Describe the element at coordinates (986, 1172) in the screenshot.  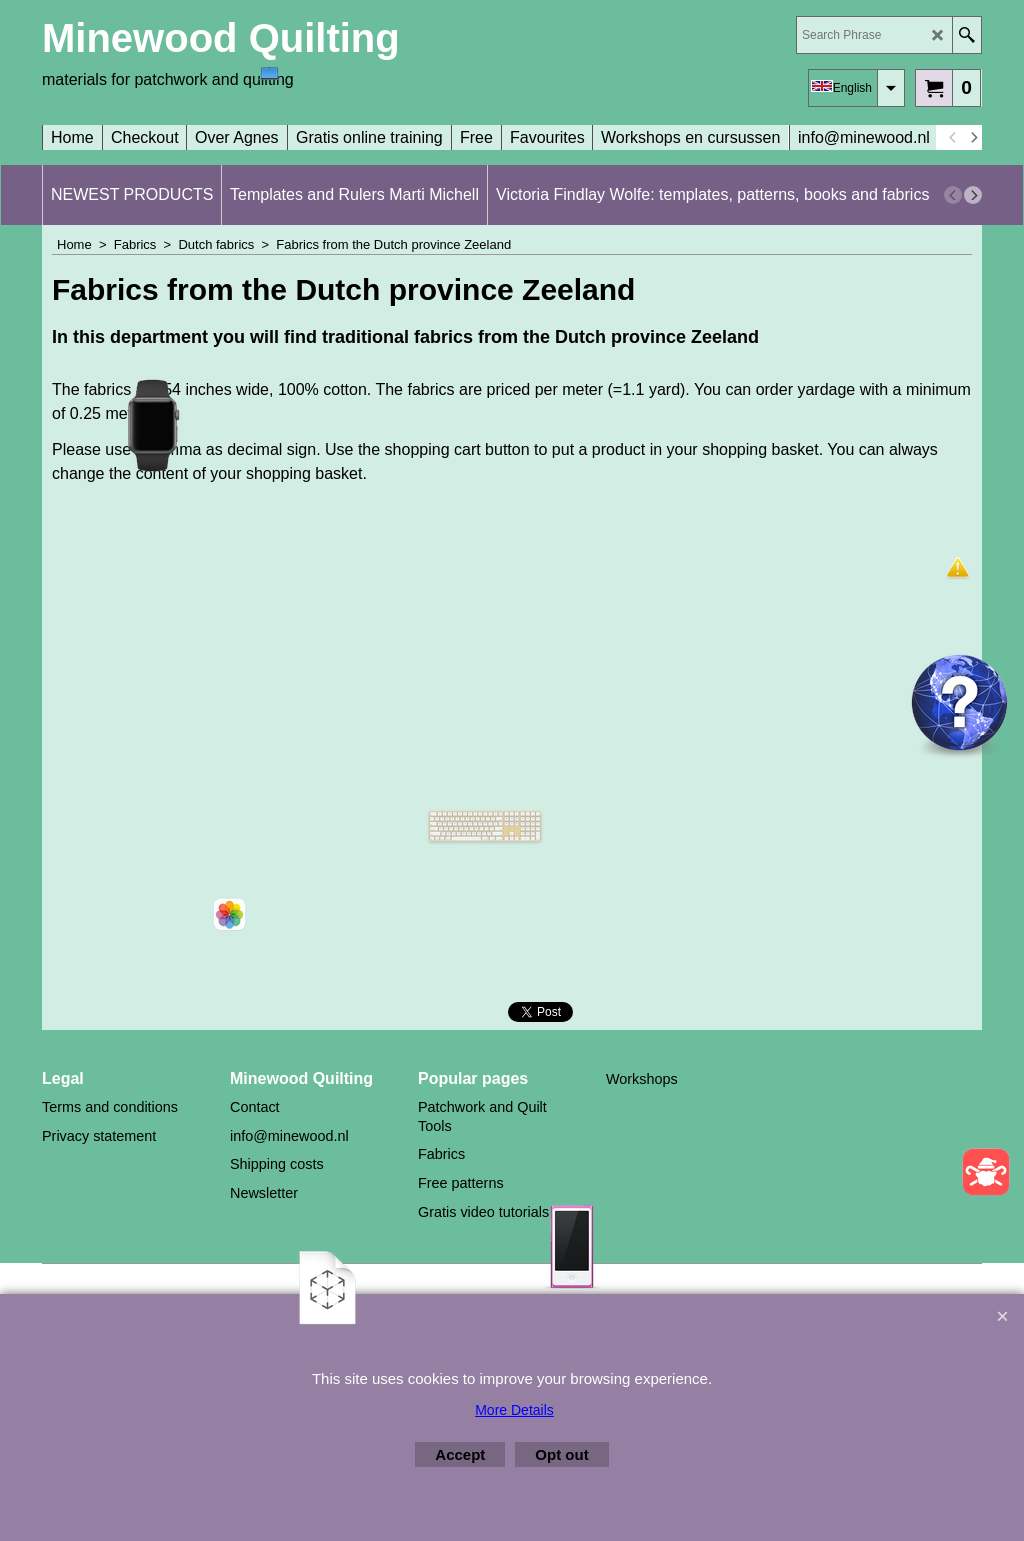
I see `open Santa security application` at that location.